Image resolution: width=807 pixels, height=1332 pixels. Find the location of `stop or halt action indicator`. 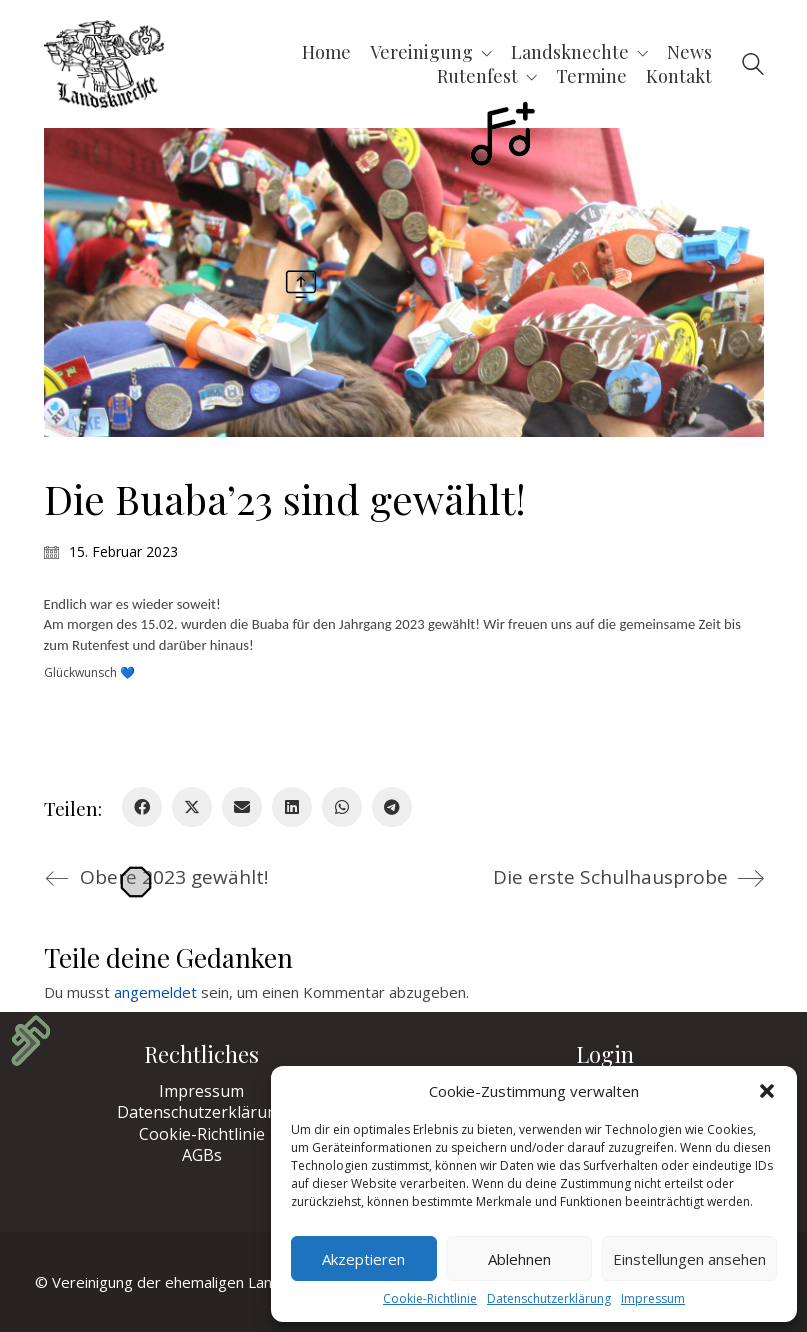

stop or halt action indicator is located at coordinates (136, 882).